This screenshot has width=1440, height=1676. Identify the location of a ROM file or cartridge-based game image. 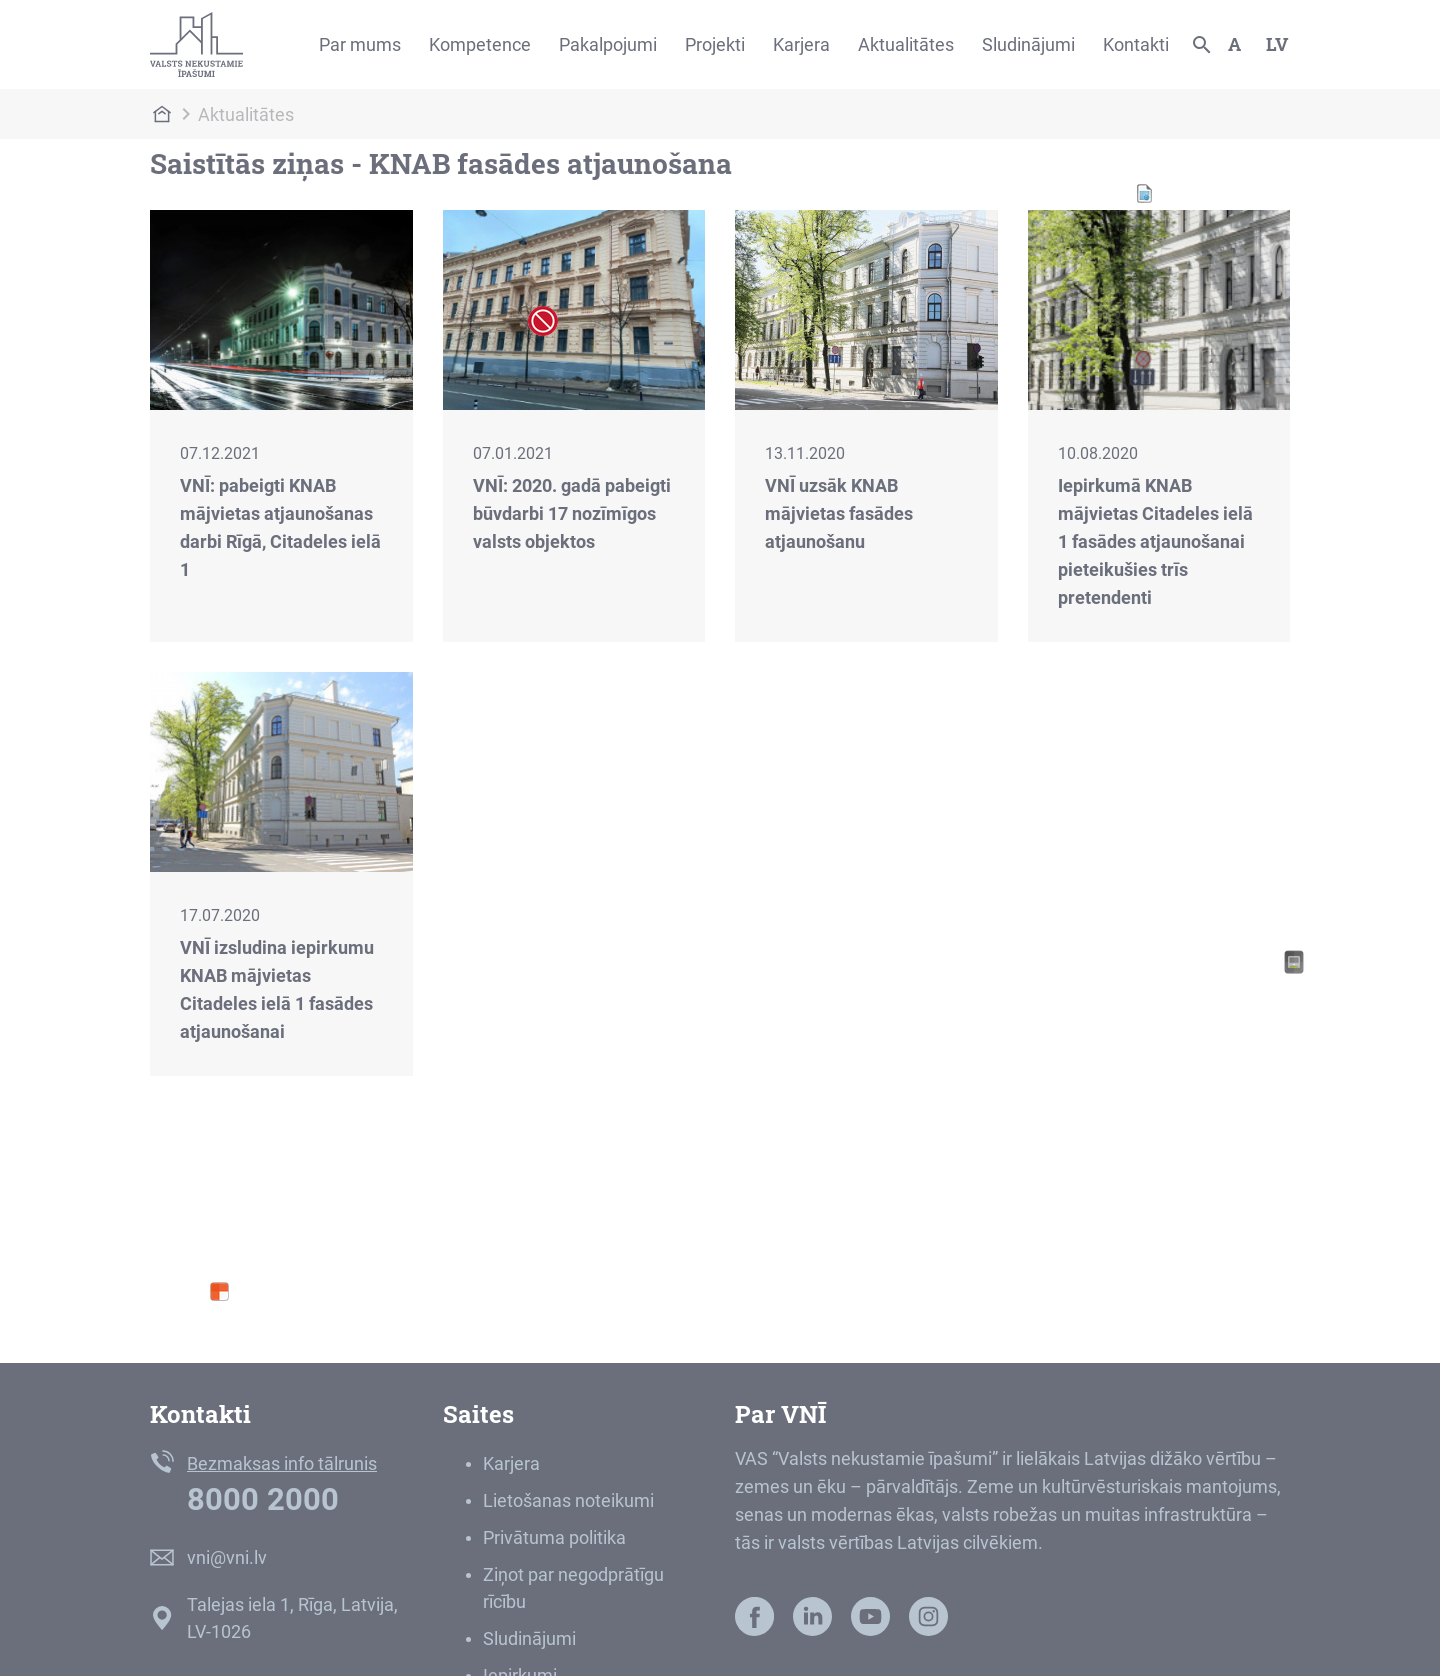
(1294, 962).